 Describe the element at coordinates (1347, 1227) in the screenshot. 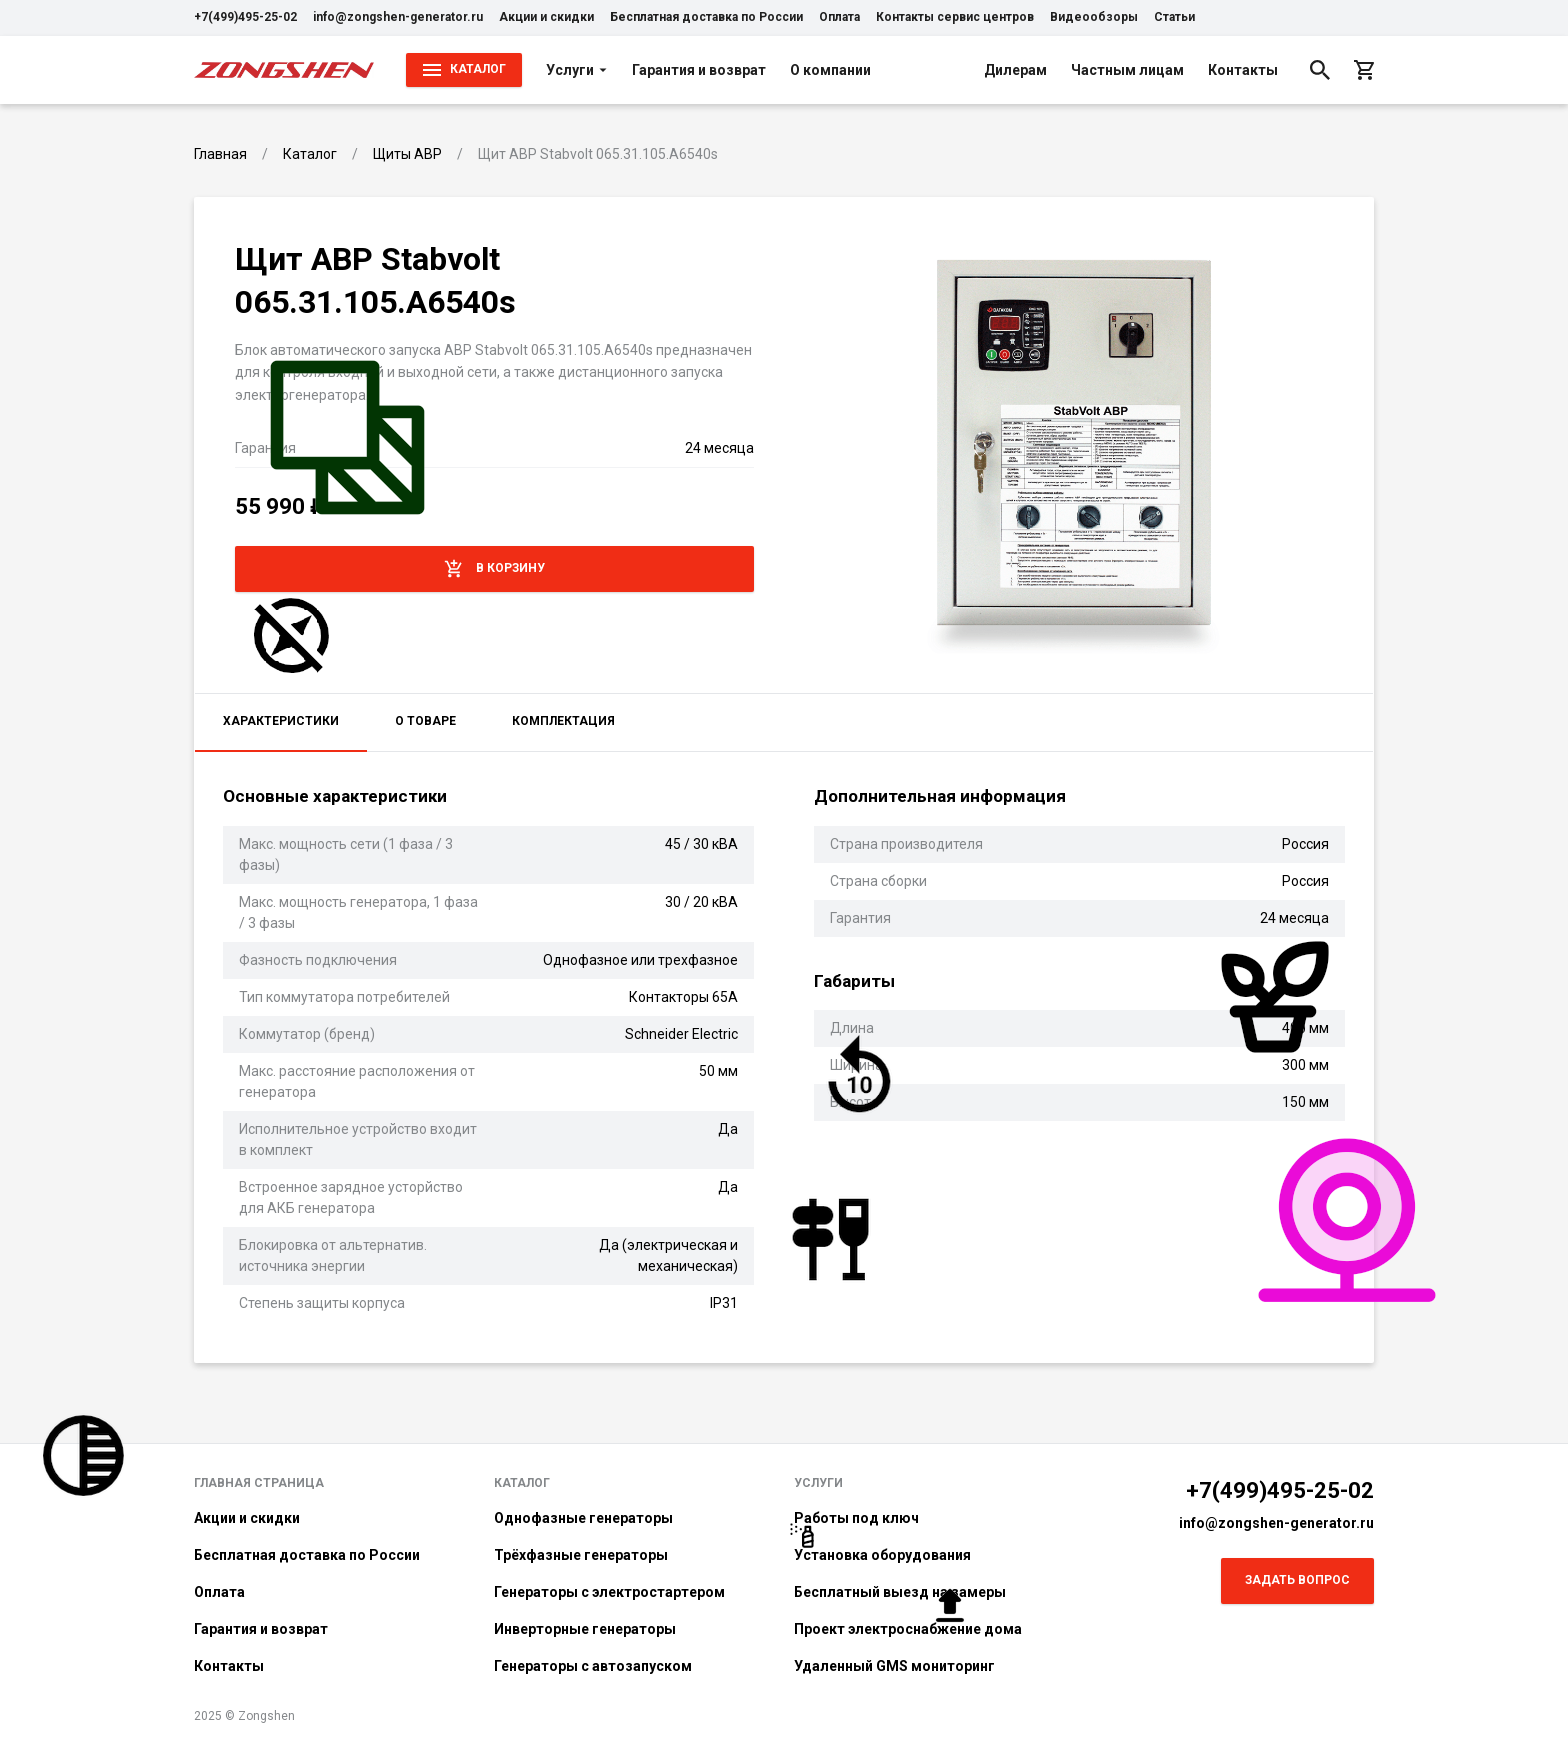

I see `access webcam or camera settings` at that location.